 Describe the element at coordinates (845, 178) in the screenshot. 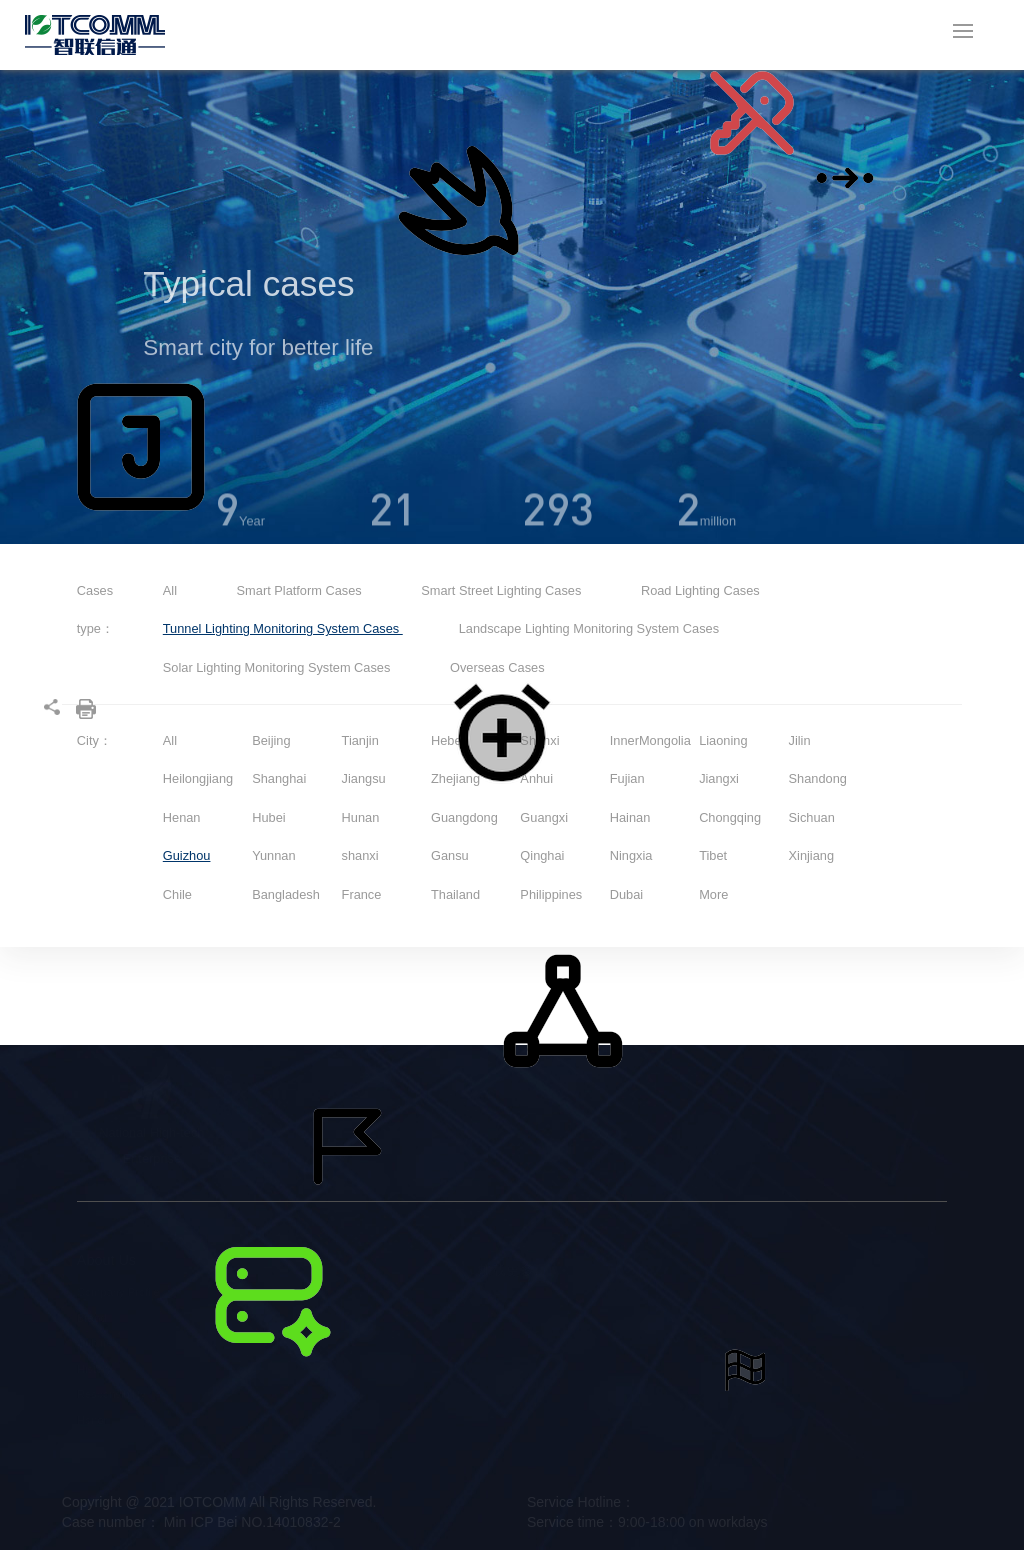

I see `open citymapper for transit directions` at that location.